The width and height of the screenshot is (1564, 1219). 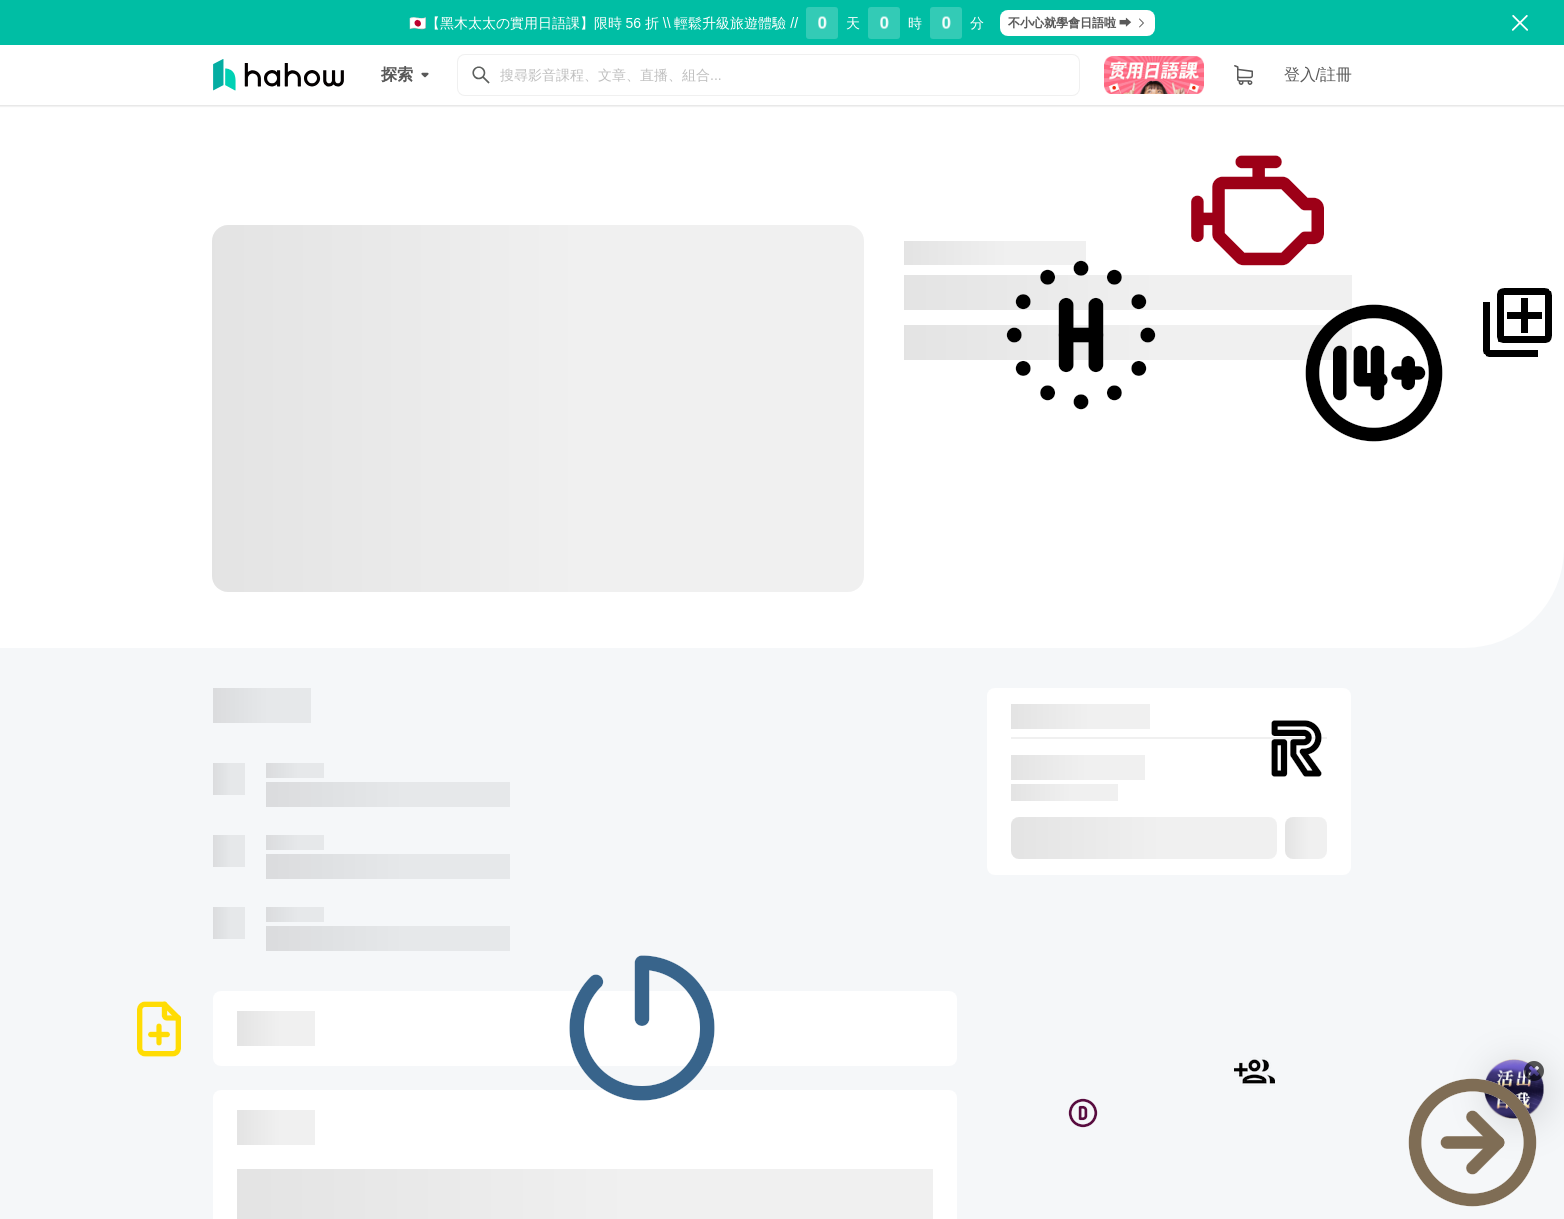 I want to click on create a new file, so click(x=159, y=1029).